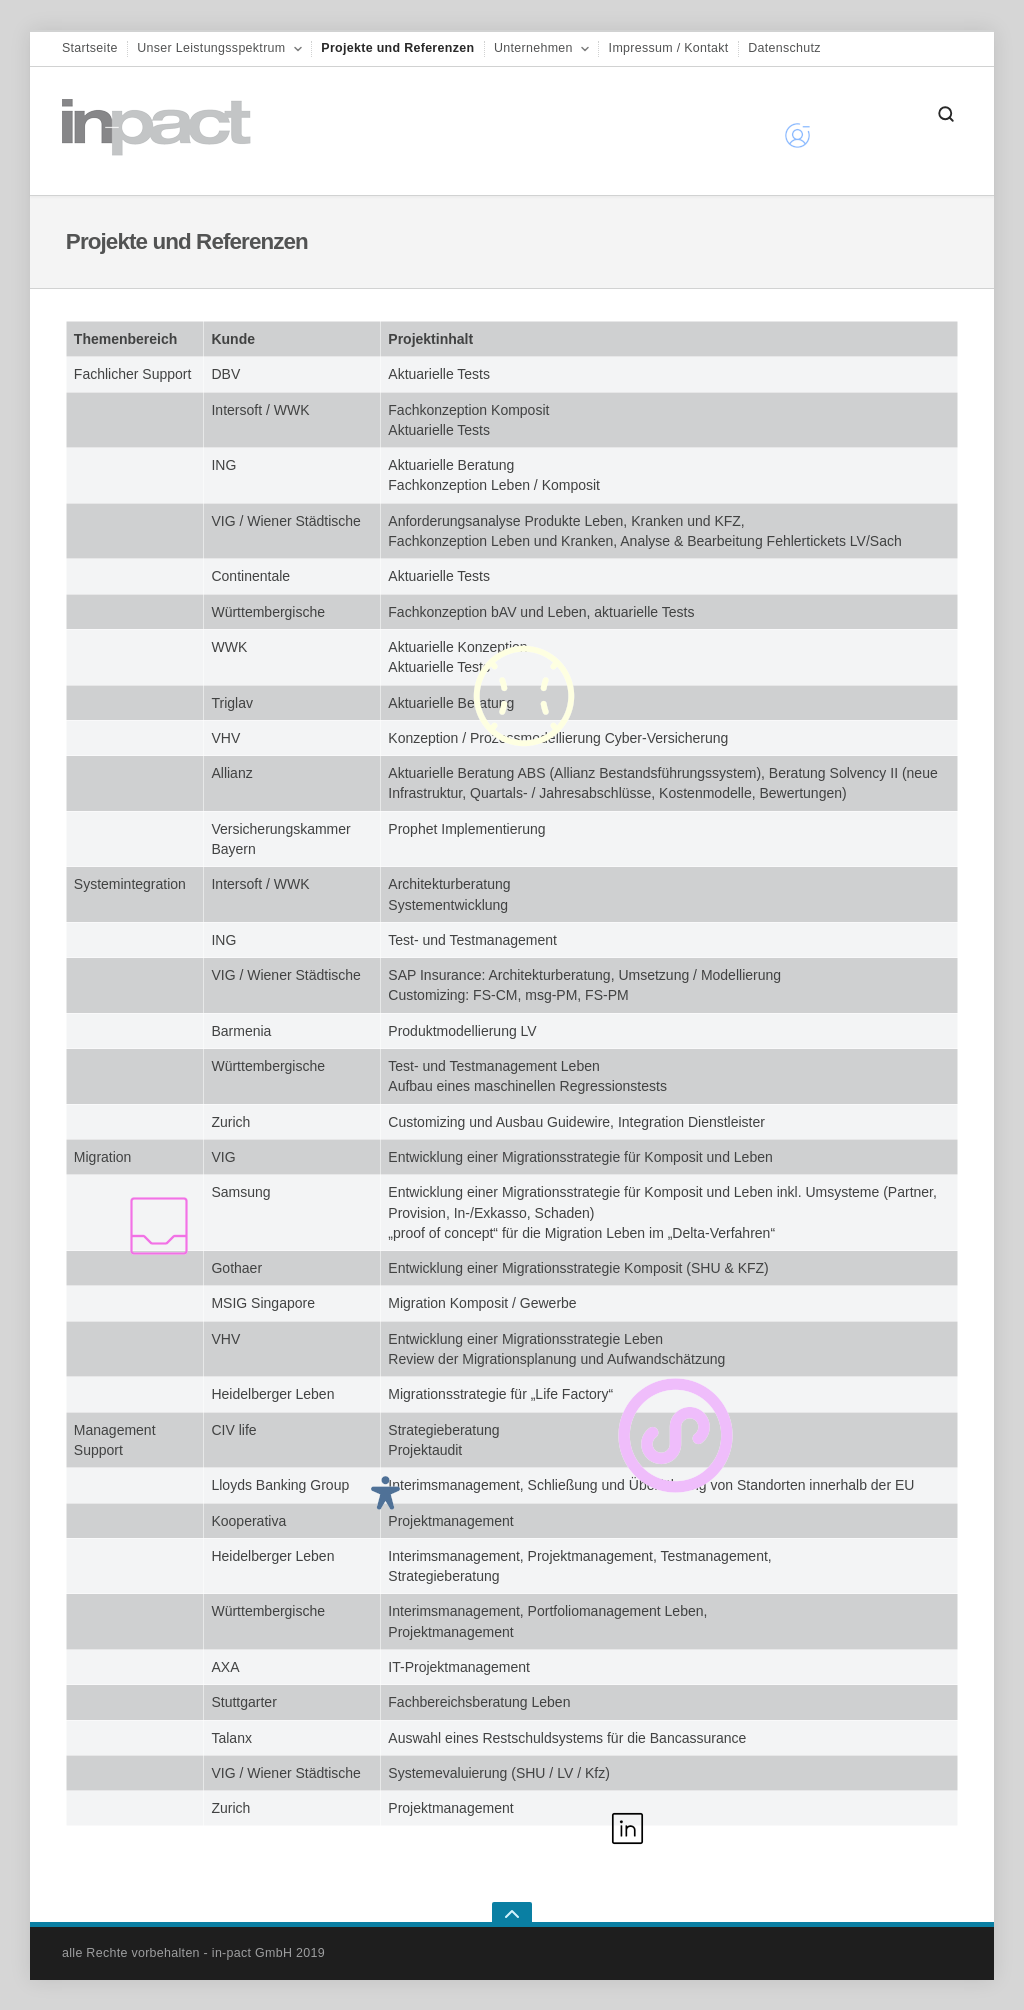 Image resolution: width=1024 pixels, height=2010 pixels. I want to click on open LinkedIn profile or app, so click(627, 1828).